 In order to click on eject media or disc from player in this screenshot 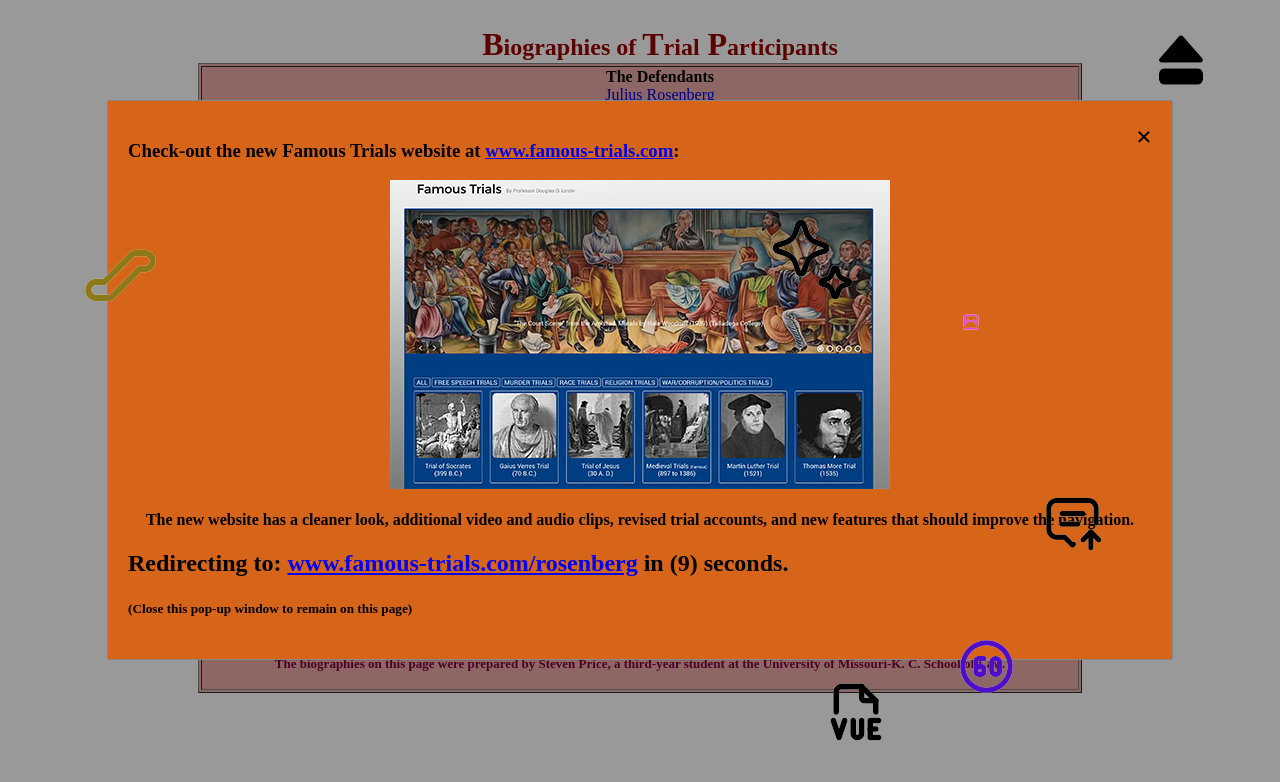, I will do `click(1181, 60)`.